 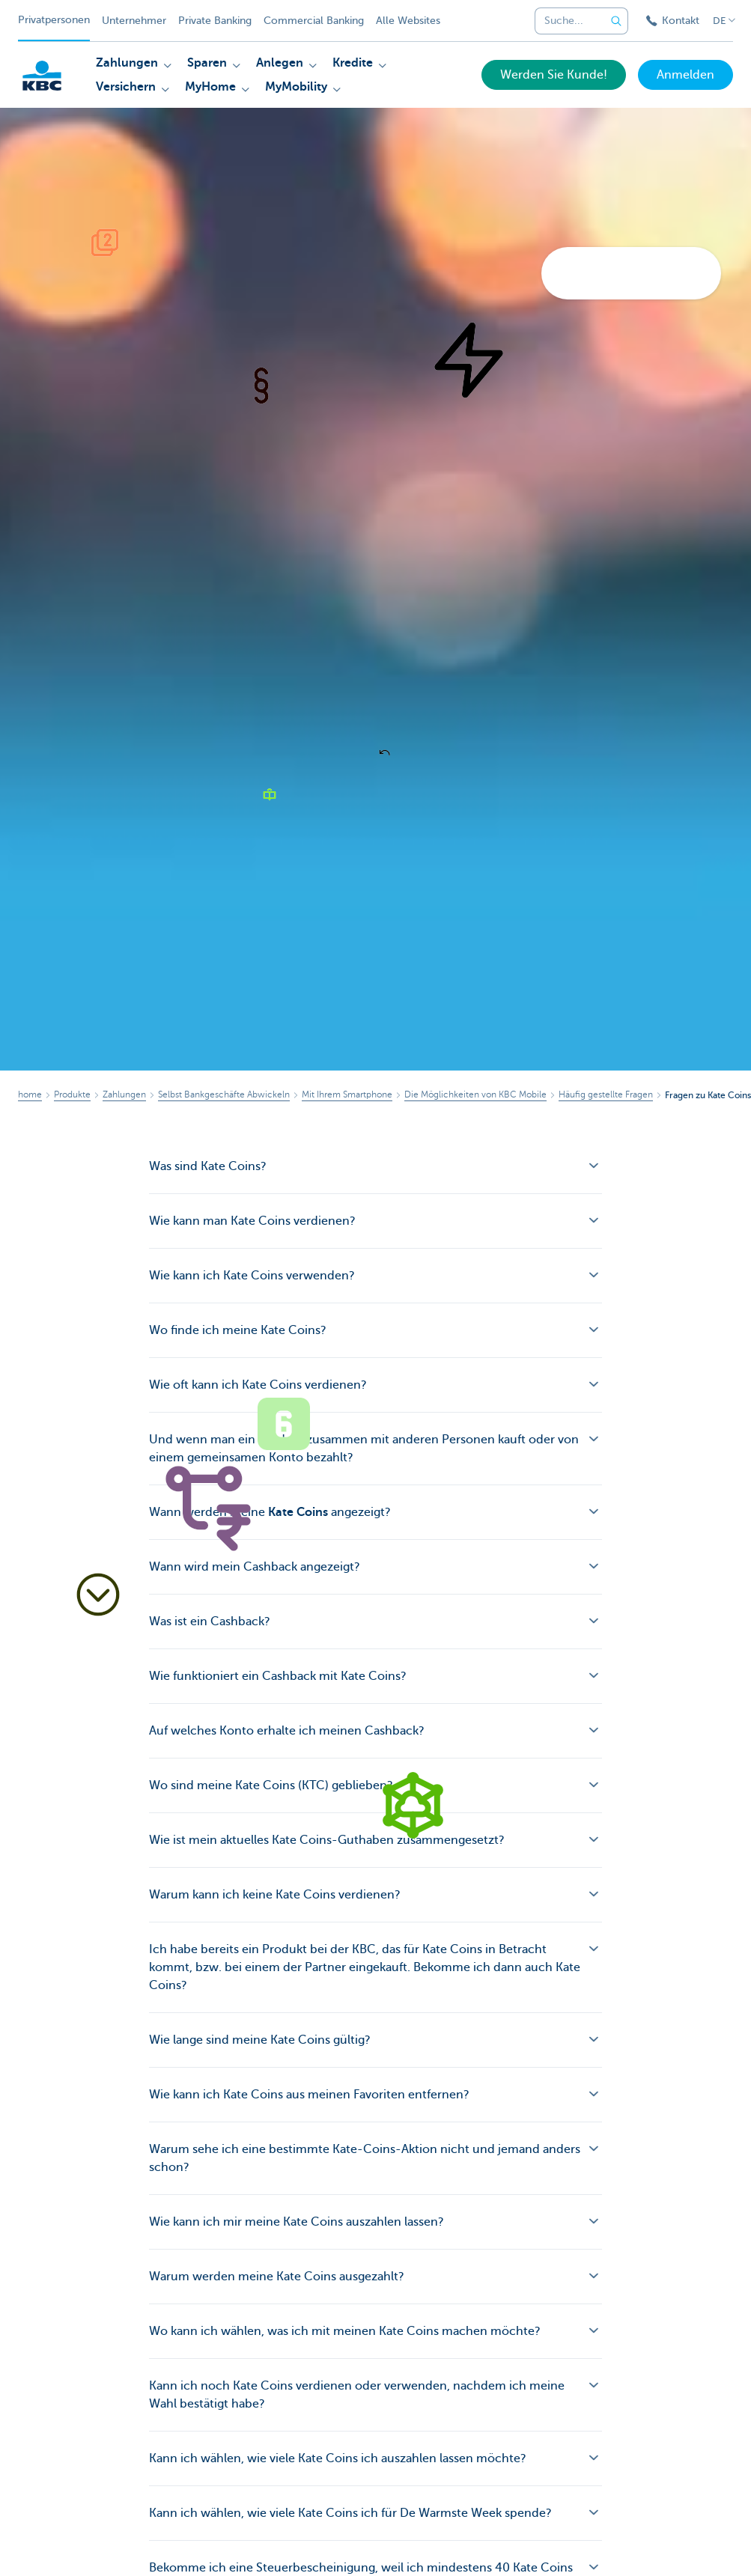 I want to click on indicates a legal or terms section, so click(x=261, y=386).